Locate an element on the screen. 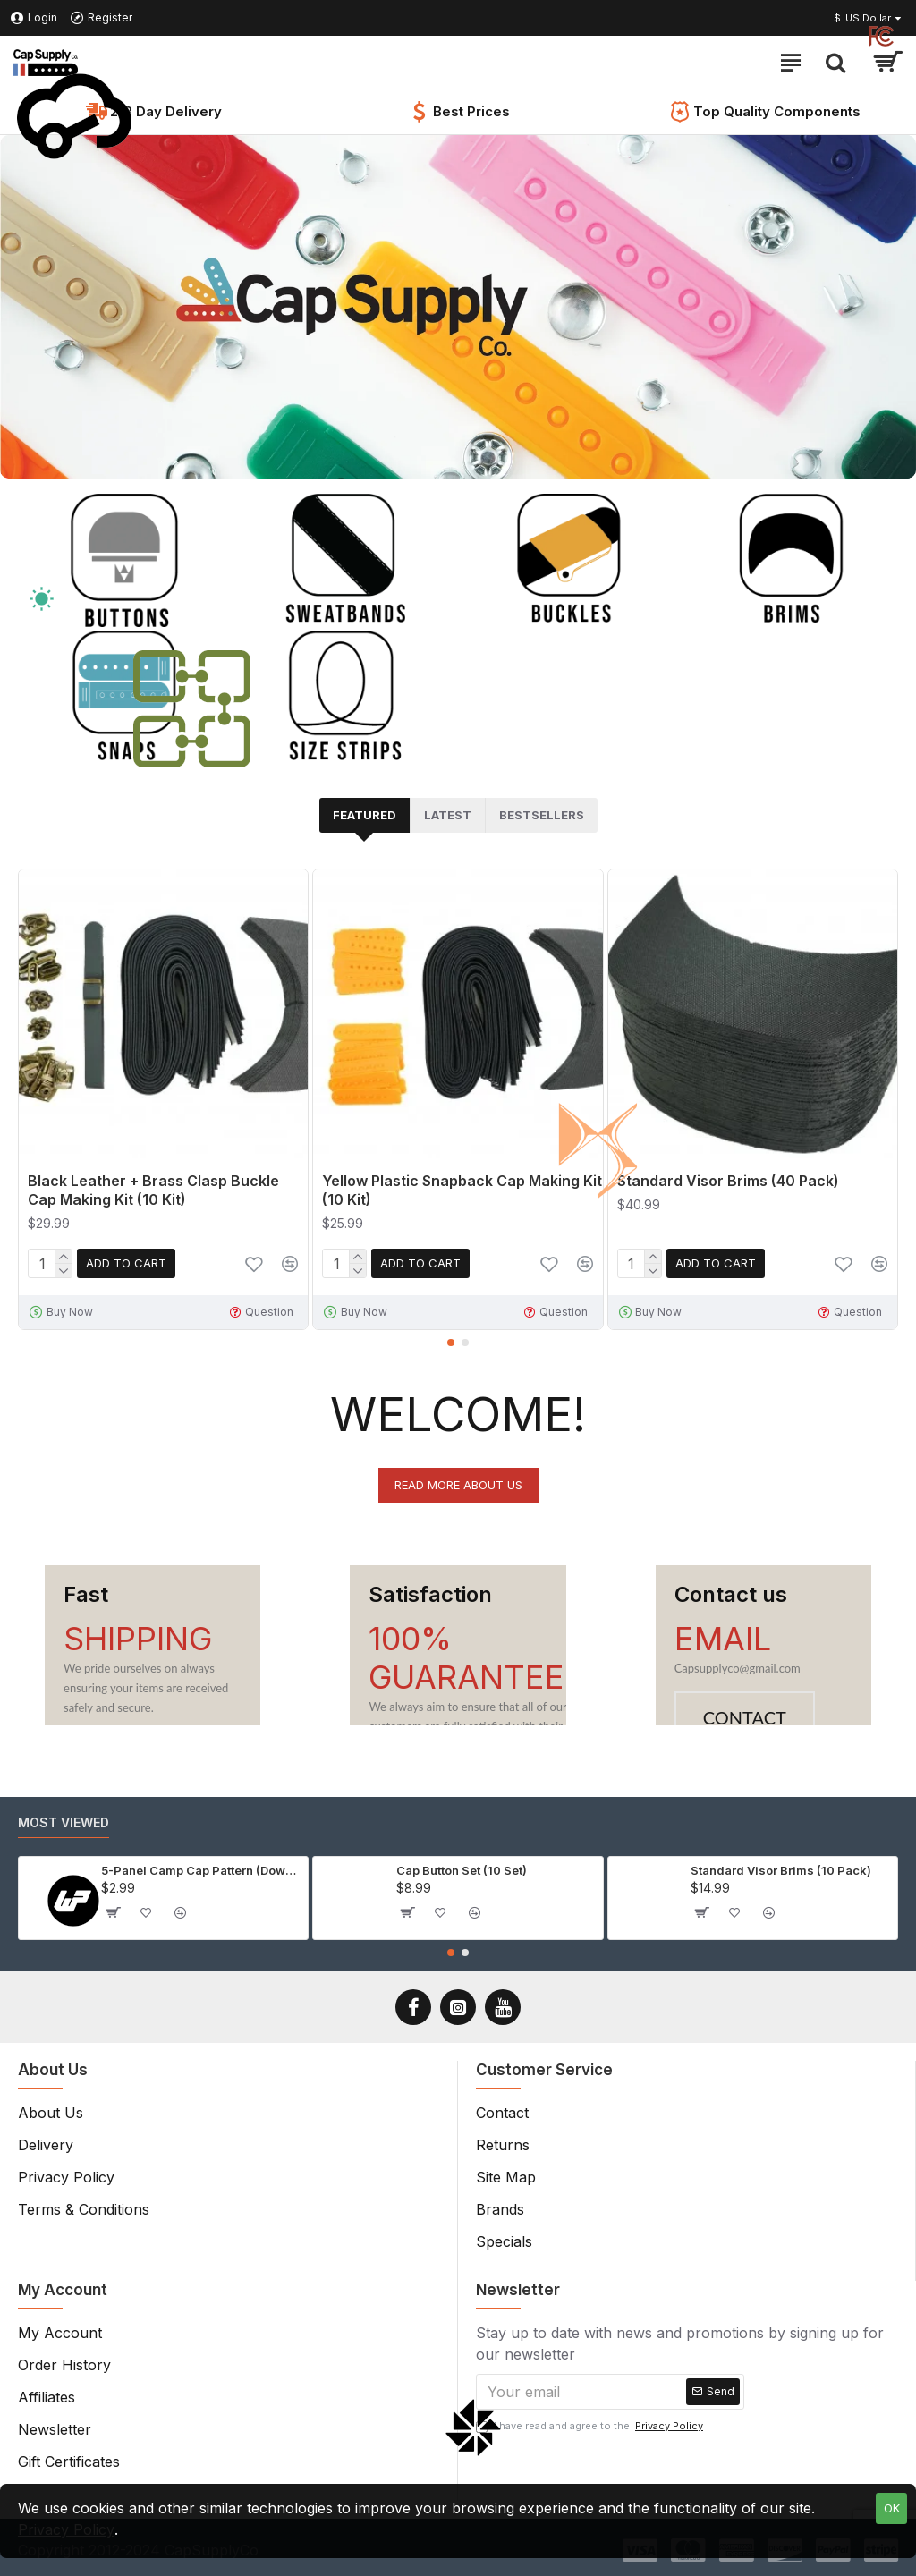  switch to light mode is located at coordinates (41, 598).